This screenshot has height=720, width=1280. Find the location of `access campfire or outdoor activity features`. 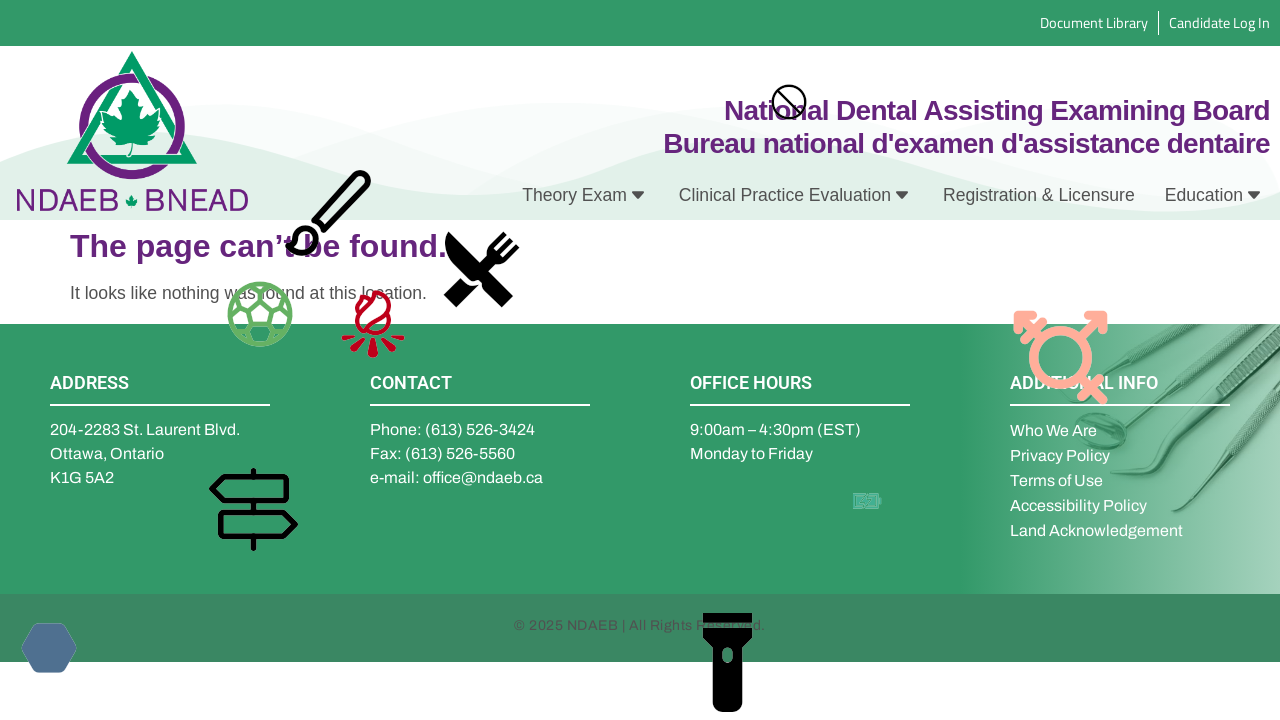

access campfire or outdoor activity features is located at coordinates (373, 324).